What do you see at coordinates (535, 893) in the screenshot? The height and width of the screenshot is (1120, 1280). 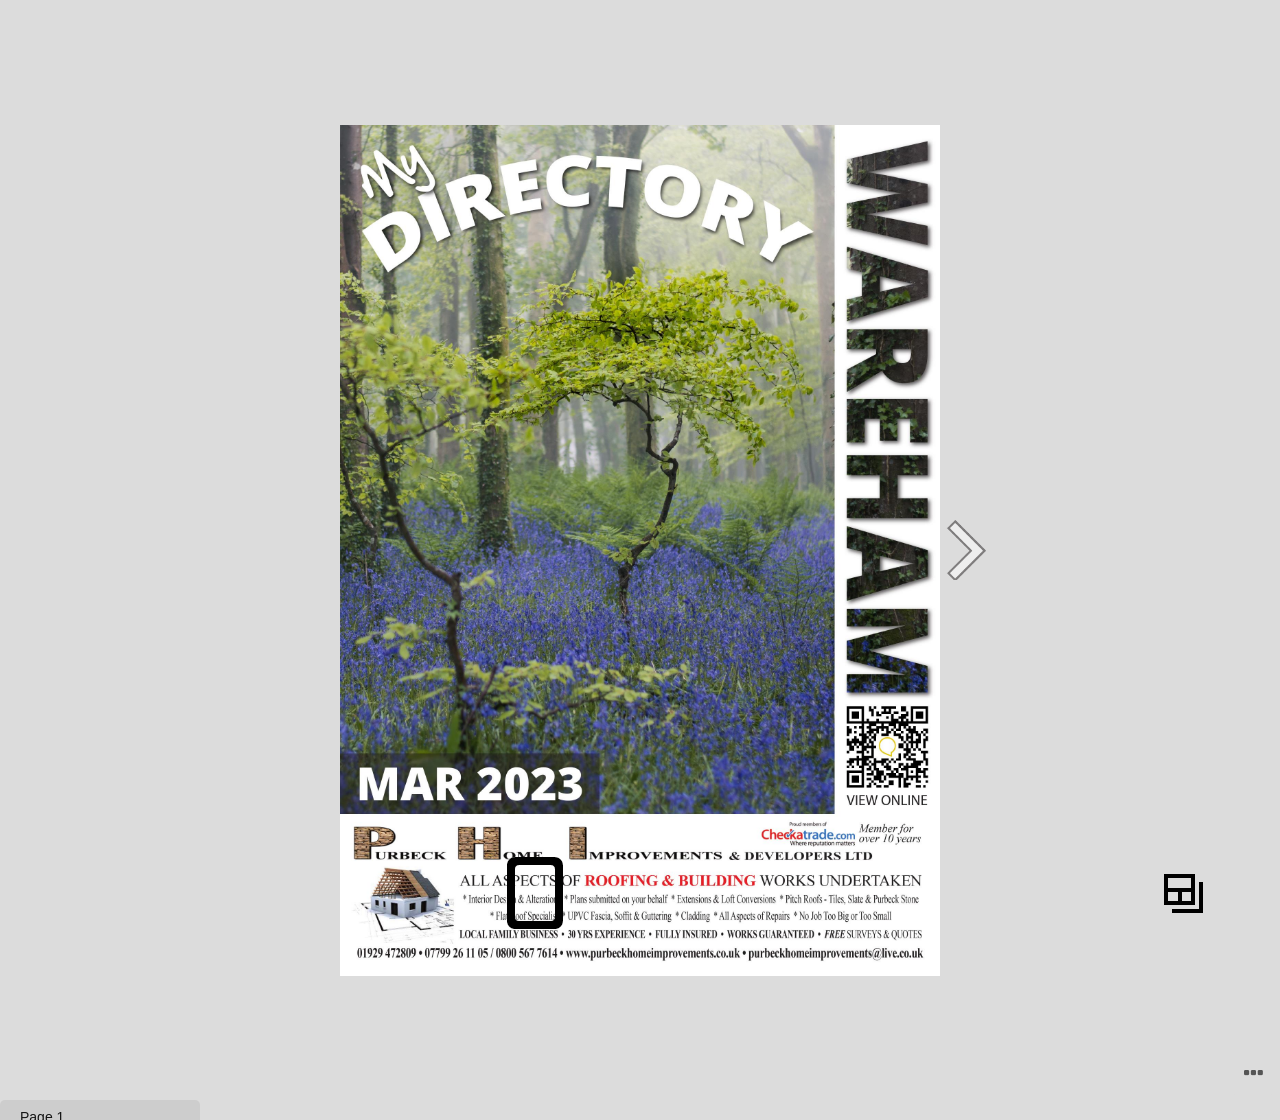 I see `crop image to portrait orientation` at bounding box center [535, 893].